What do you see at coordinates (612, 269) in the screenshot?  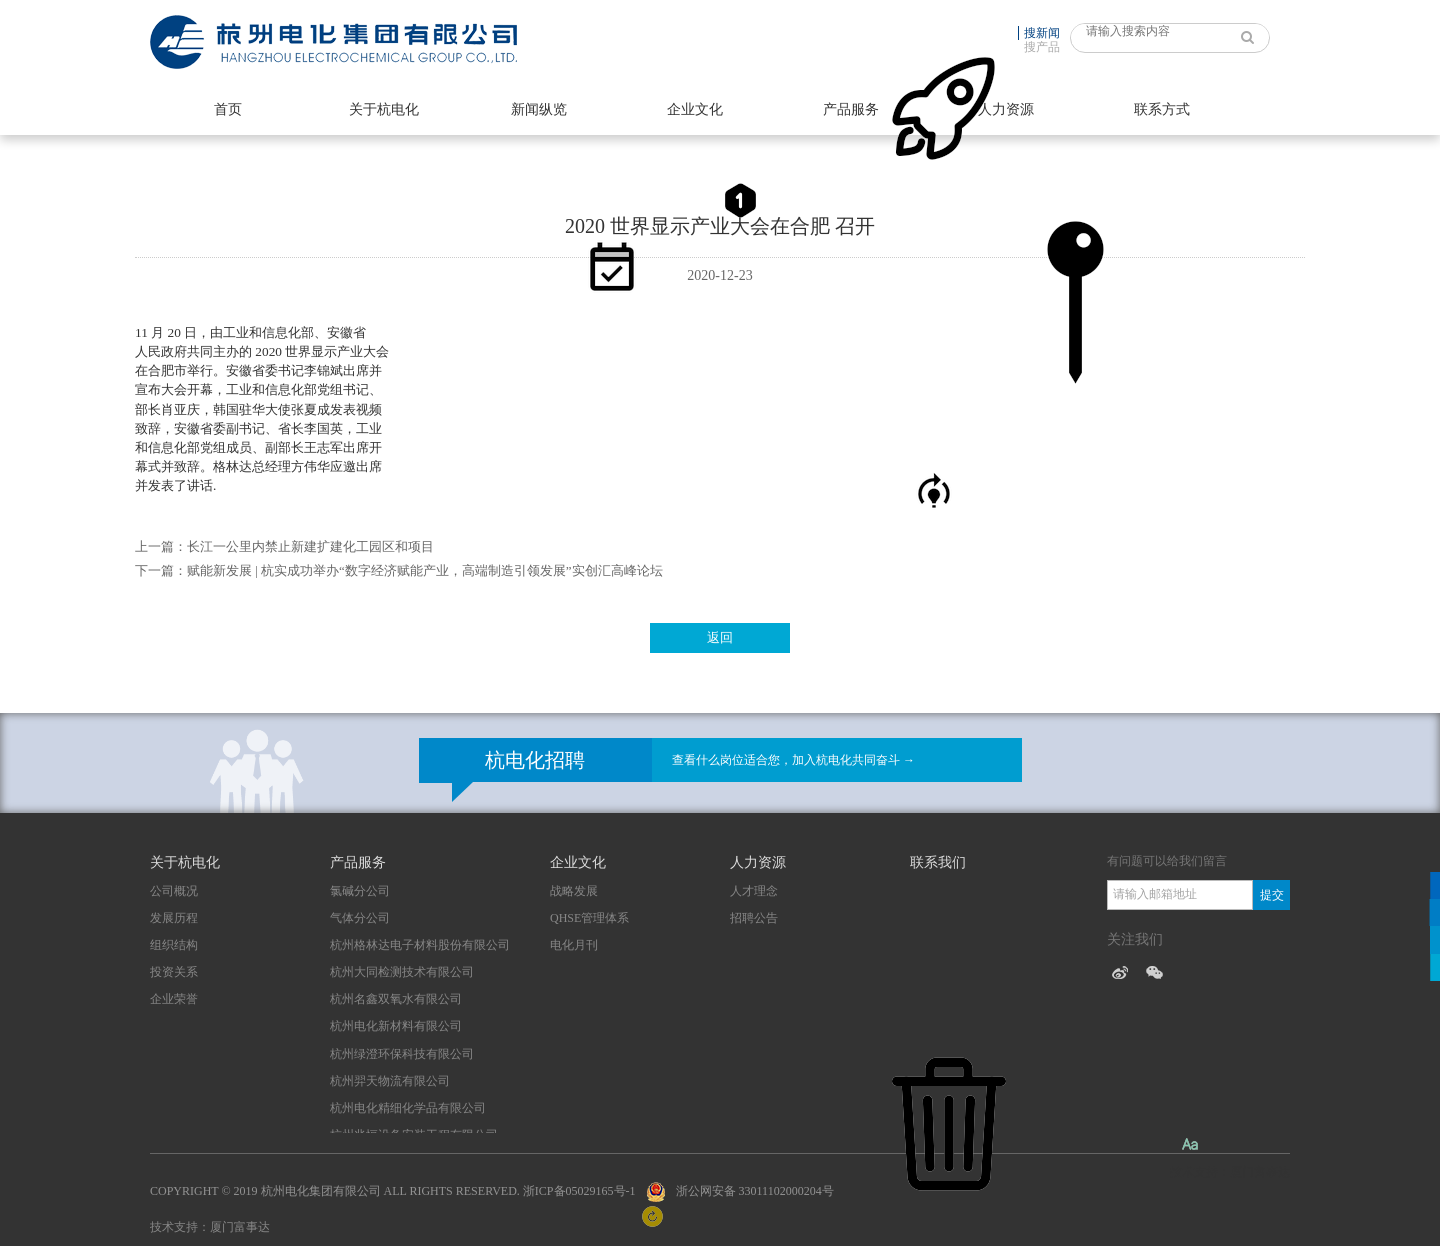 I see `event confirmed or scheduled successfully` at bounding box center [612, 269].